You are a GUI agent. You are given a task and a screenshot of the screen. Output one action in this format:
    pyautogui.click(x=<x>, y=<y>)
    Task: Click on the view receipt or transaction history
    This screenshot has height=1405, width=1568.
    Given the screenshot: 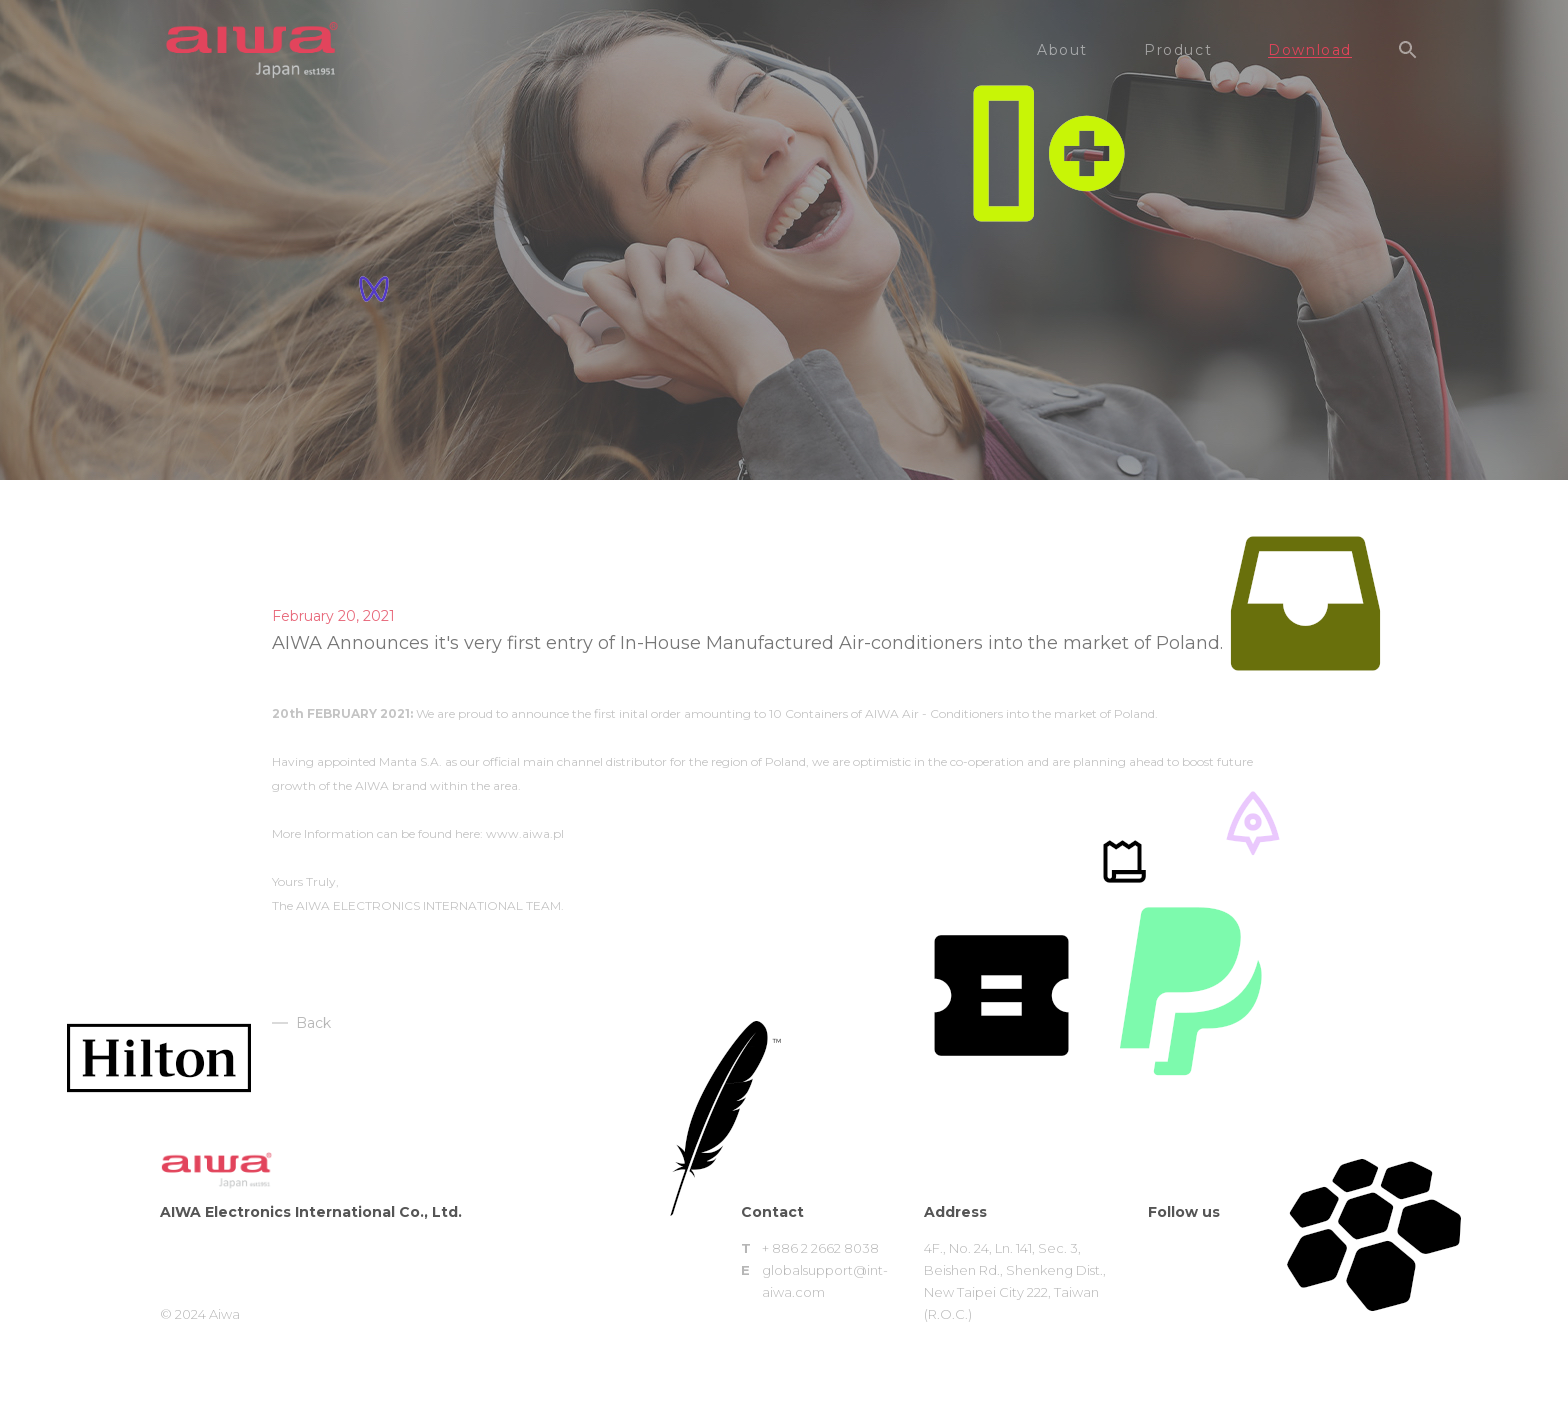 What is the action you would take?
    pyautogui.click(x=1122, y=861)
    